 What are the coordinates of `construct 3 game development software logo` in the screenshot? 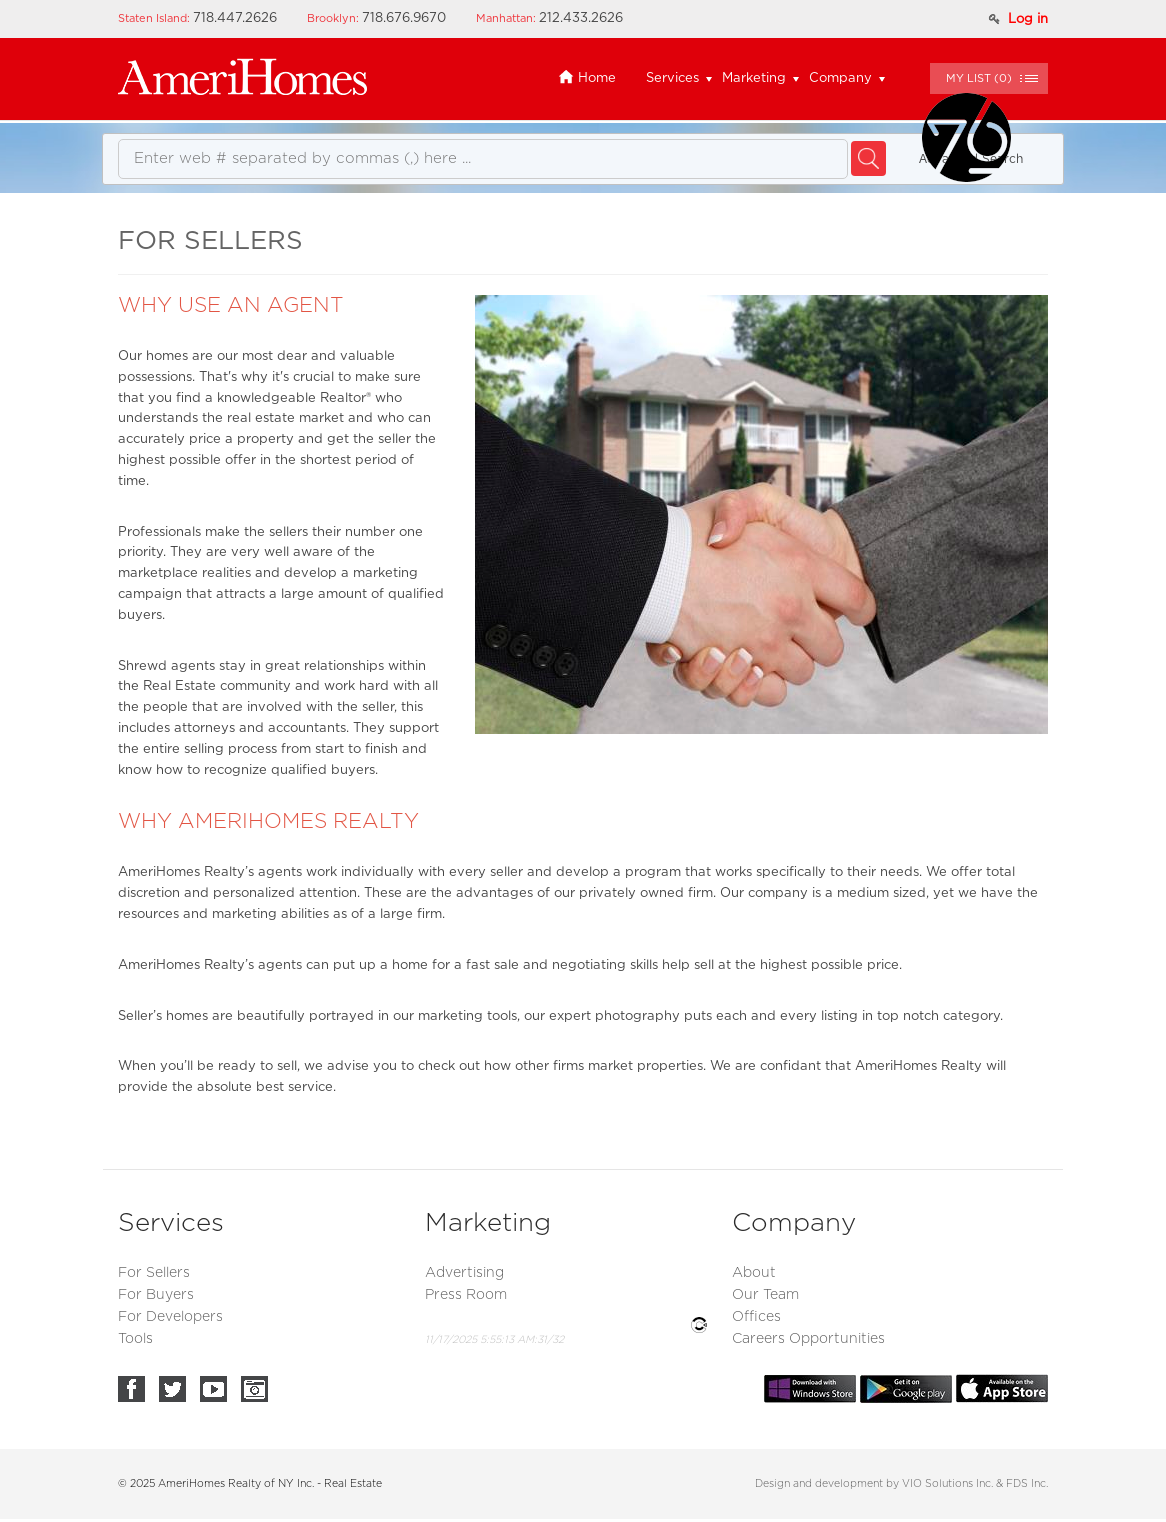 It's located at (699, 1325).